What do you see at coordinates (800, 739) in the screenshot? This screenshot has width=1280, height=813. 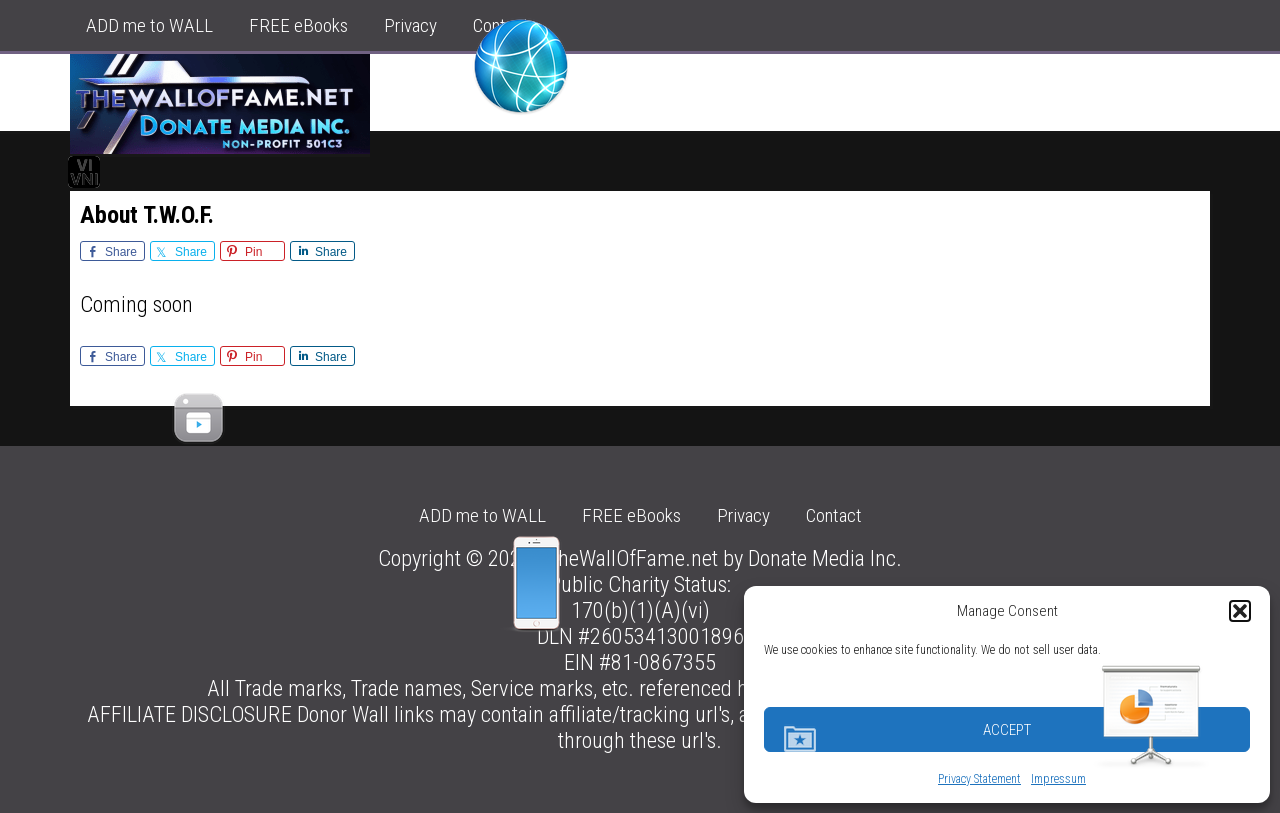 I see `access your favorites folder in the media library` at bounding box center [800, 739].